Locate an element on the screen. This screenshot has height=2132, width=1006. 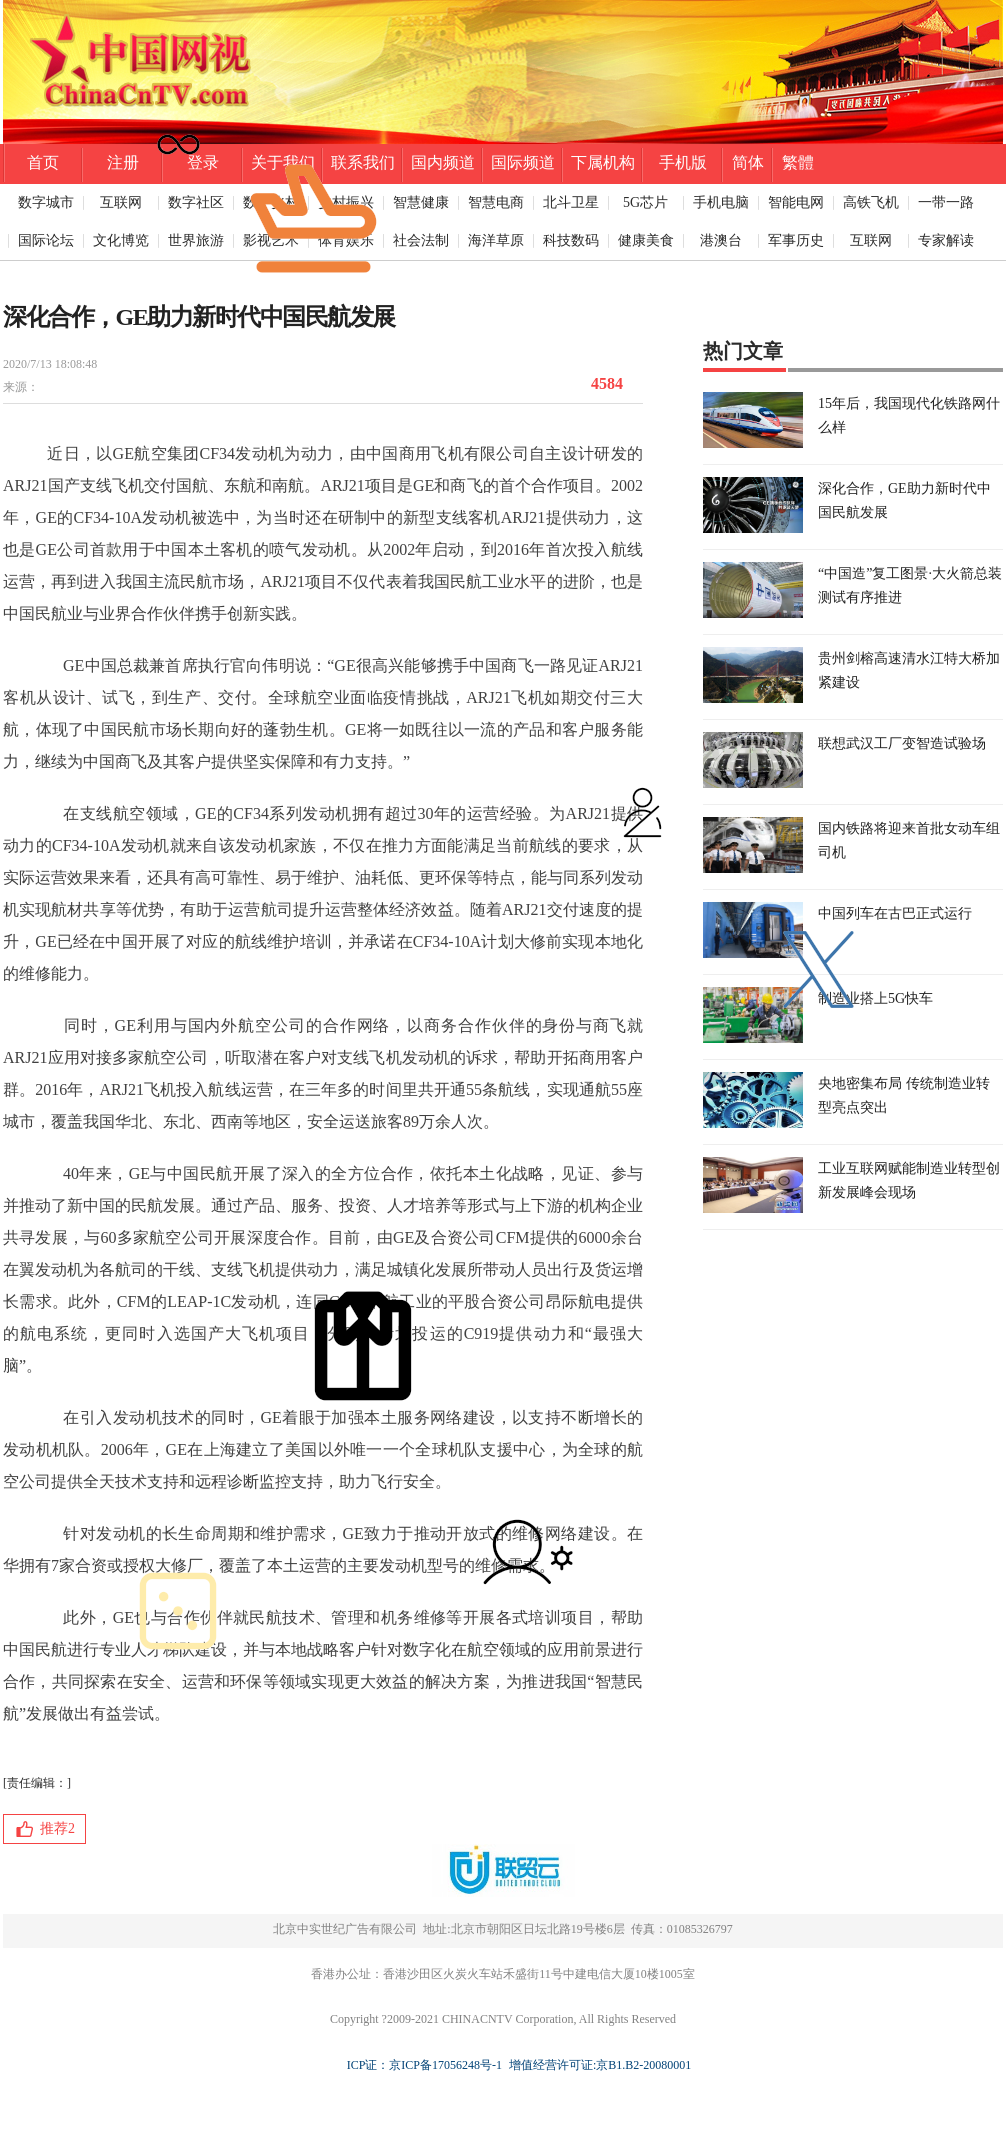
access user settings is located at coordinates (525, 1555).